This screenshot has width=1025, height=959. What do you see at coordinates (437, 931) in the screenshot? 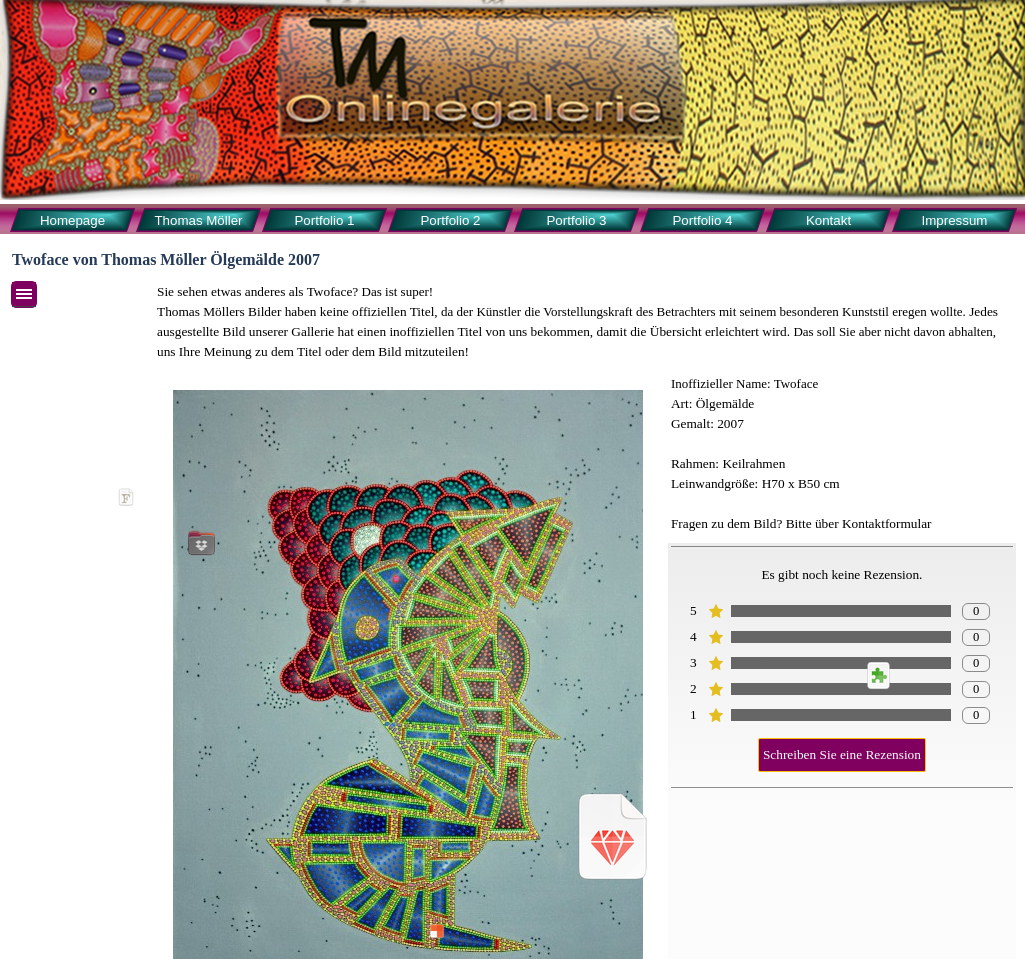
I see `switch to the bottom-left workspace` at bounding box center [437, 931].